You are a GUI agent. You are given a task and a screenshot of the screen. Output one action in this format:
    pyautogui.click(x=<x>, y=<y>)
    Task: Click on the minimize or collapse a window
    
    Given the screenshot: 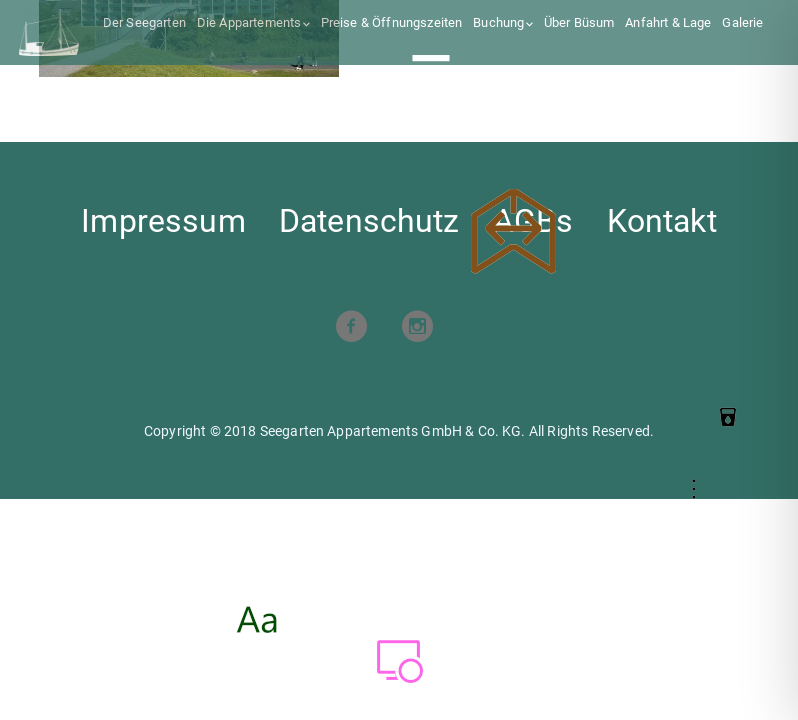 What is the action you would take?
    pyautogui.click(x=431, y=55)
    